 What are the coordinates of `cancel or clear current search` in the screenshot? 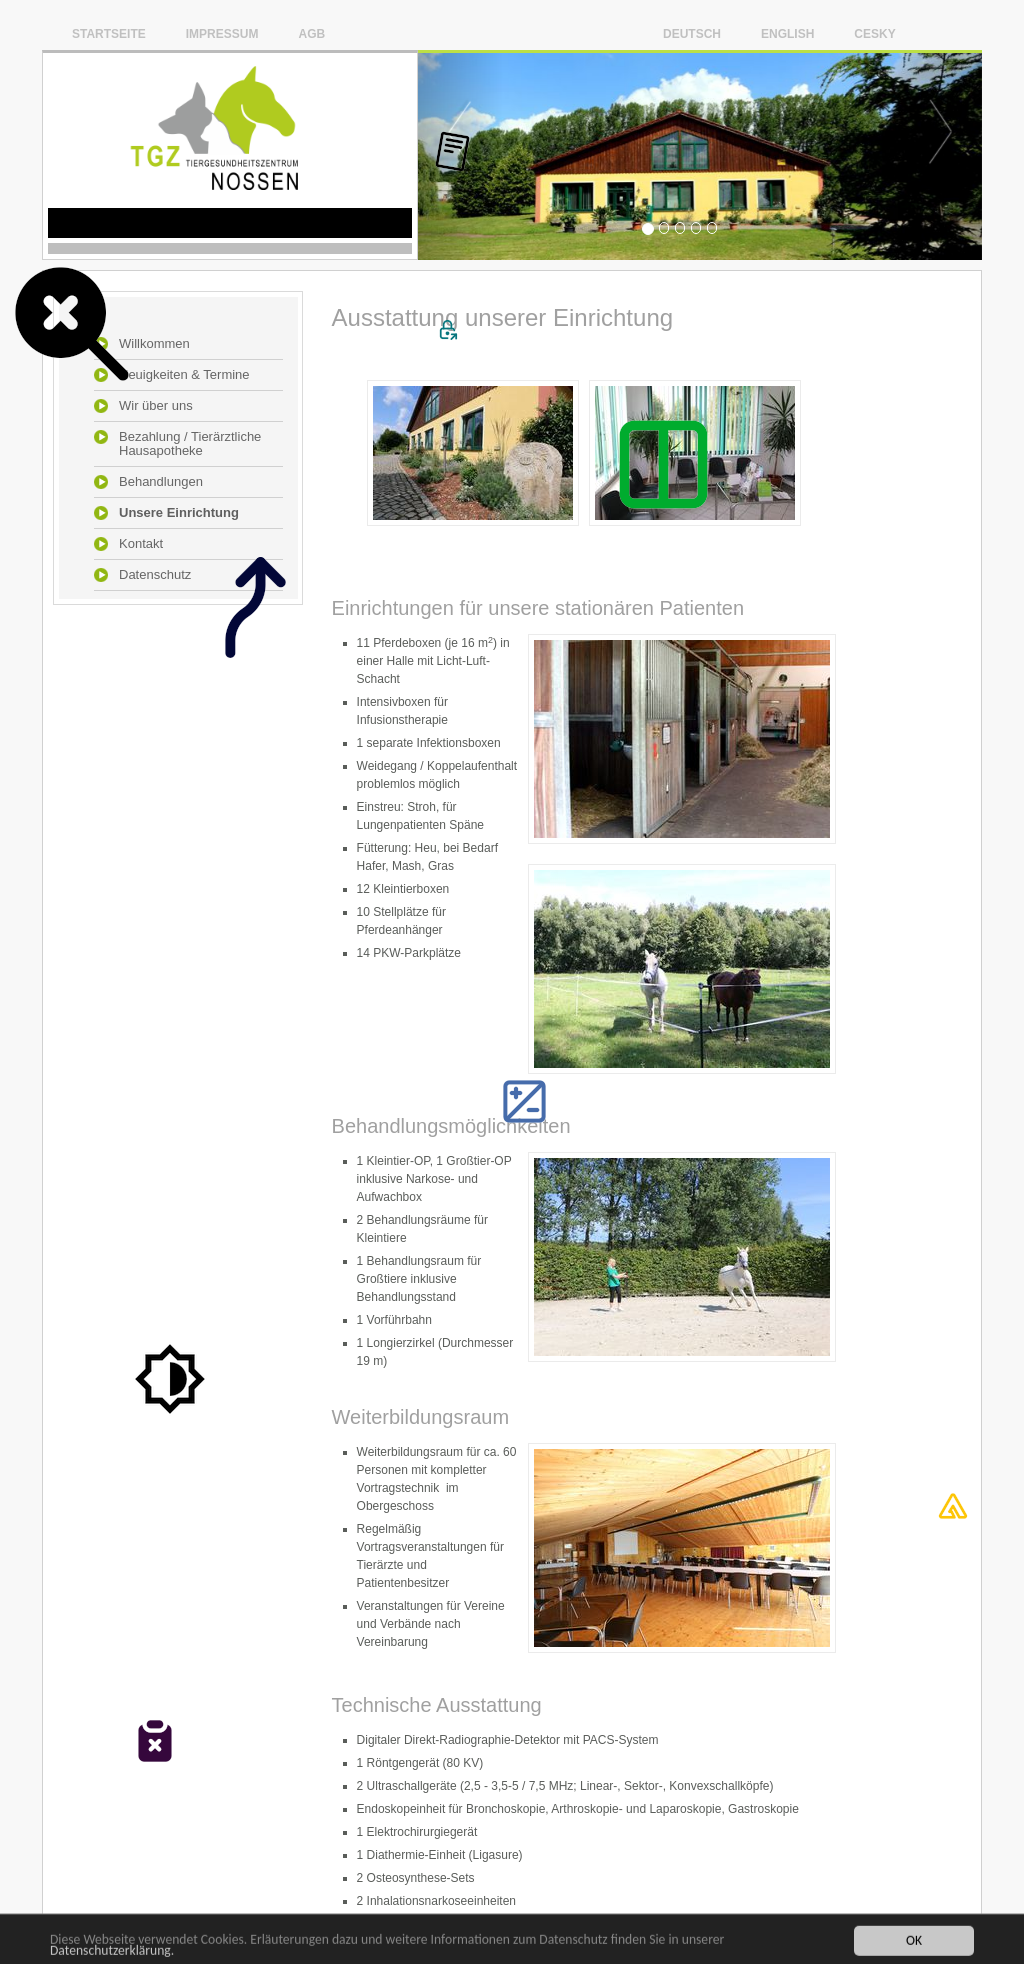 It's located at (72, 324).